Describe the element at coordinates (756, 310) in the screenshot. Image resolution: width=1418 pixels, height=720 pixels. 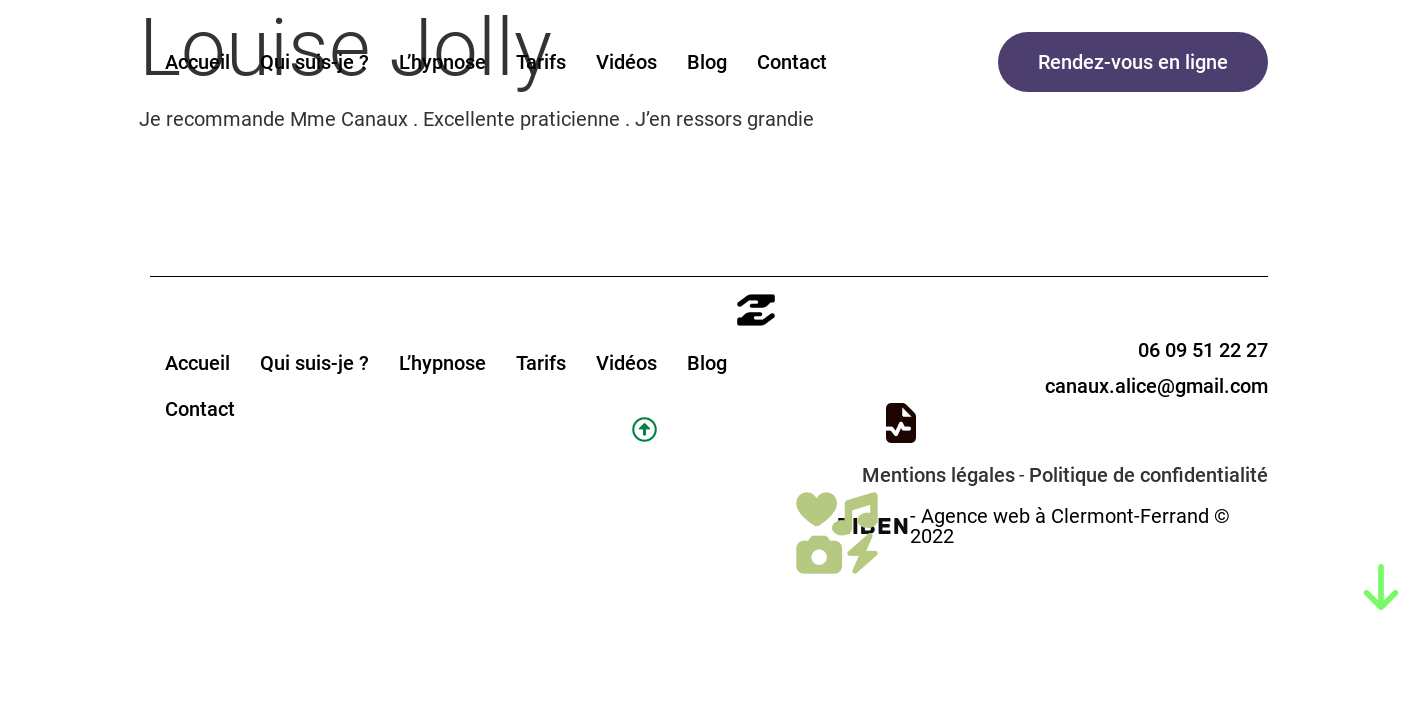
I see `indicates partnership or collaboration features` at that location.